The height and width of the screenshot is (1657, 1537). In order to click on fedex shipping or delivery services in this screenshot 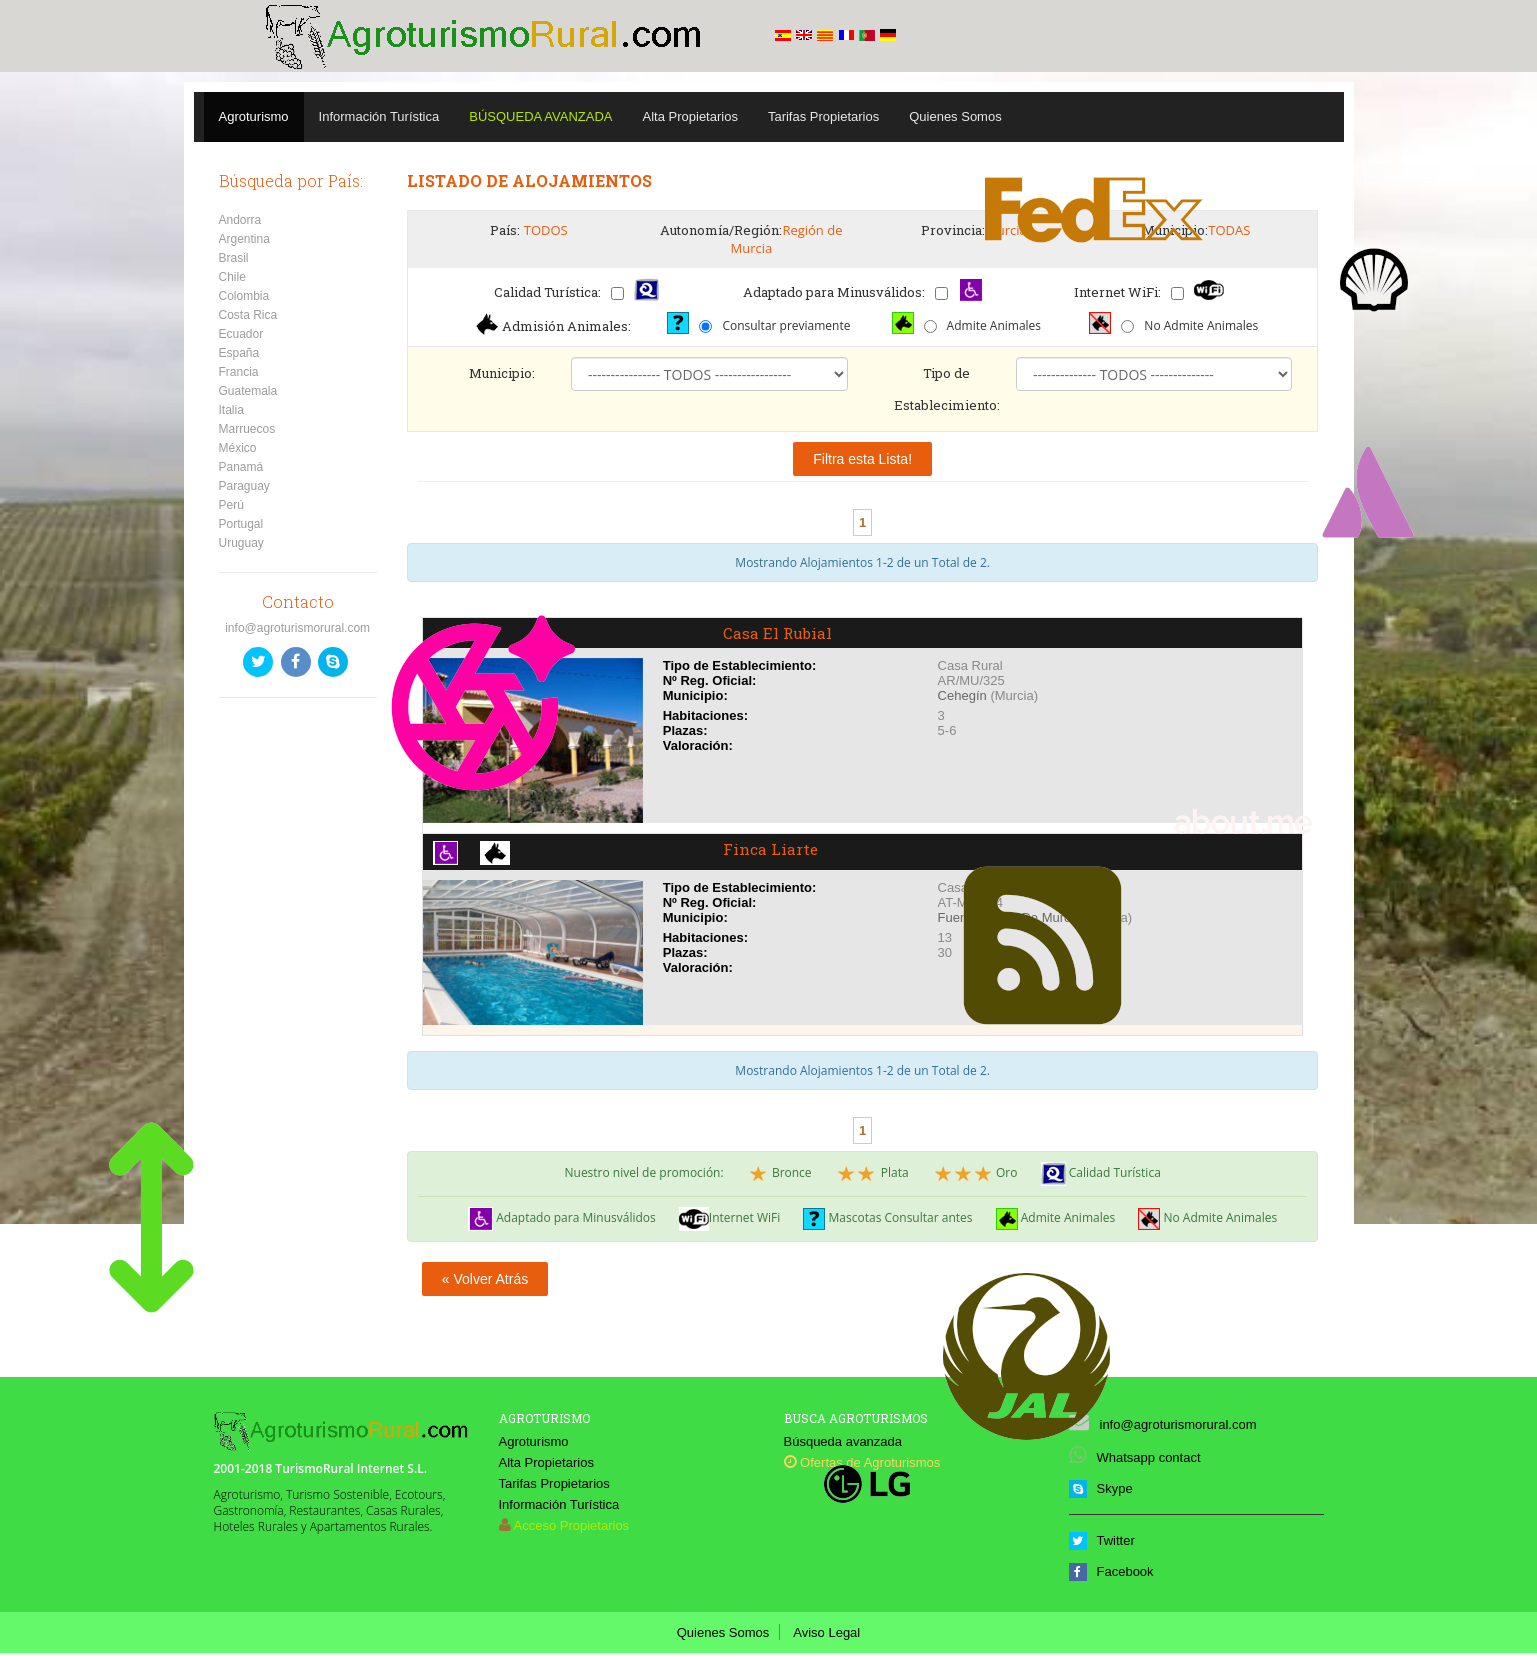, I will do `click(1094, 210)`.